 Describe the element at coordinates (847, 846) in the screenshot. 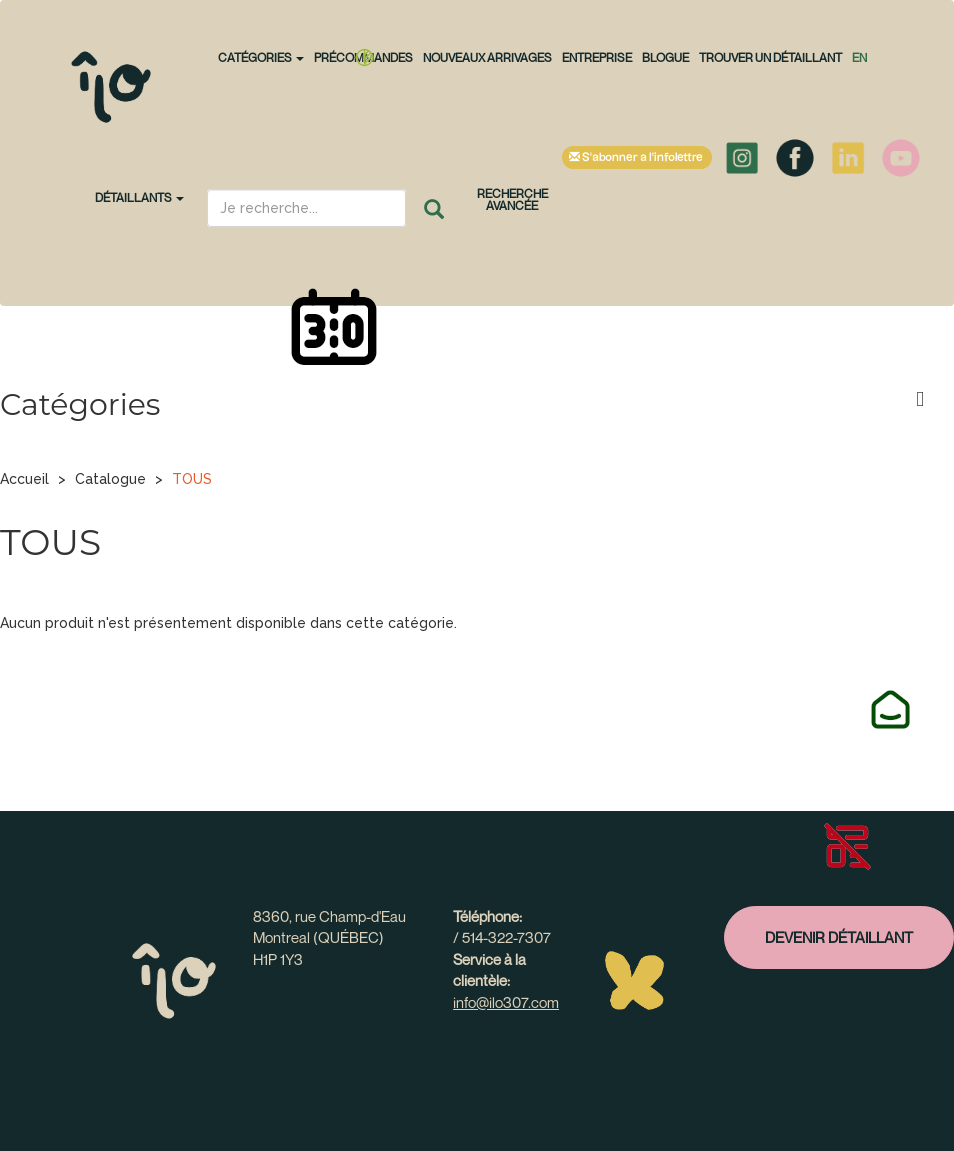

I see `disable template mode` at that location.